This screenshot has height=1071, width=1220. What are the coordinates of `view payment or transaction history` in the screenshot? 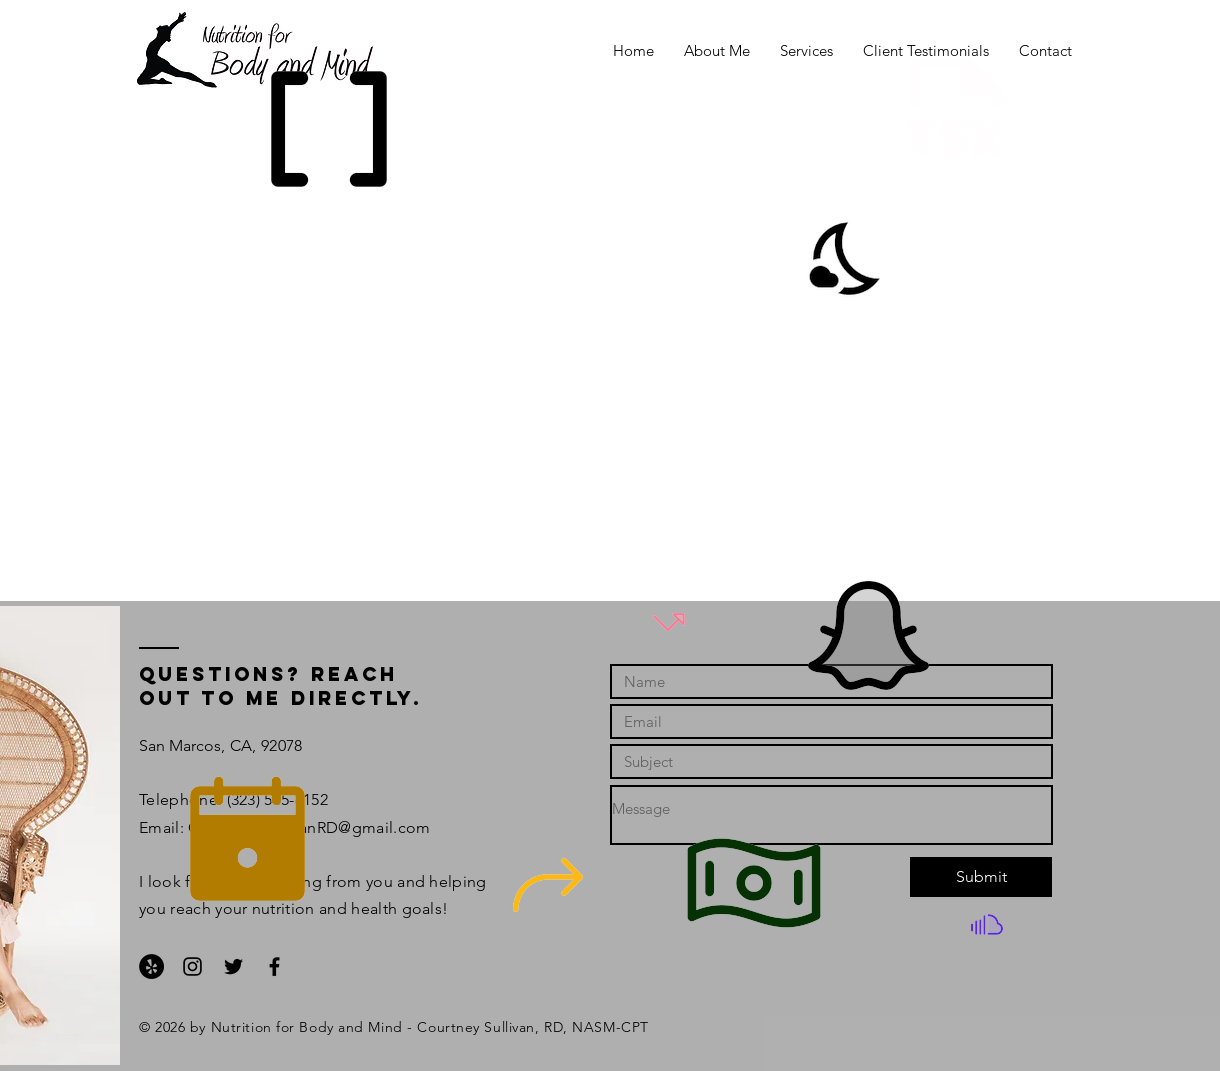 It's located at (754, 883).